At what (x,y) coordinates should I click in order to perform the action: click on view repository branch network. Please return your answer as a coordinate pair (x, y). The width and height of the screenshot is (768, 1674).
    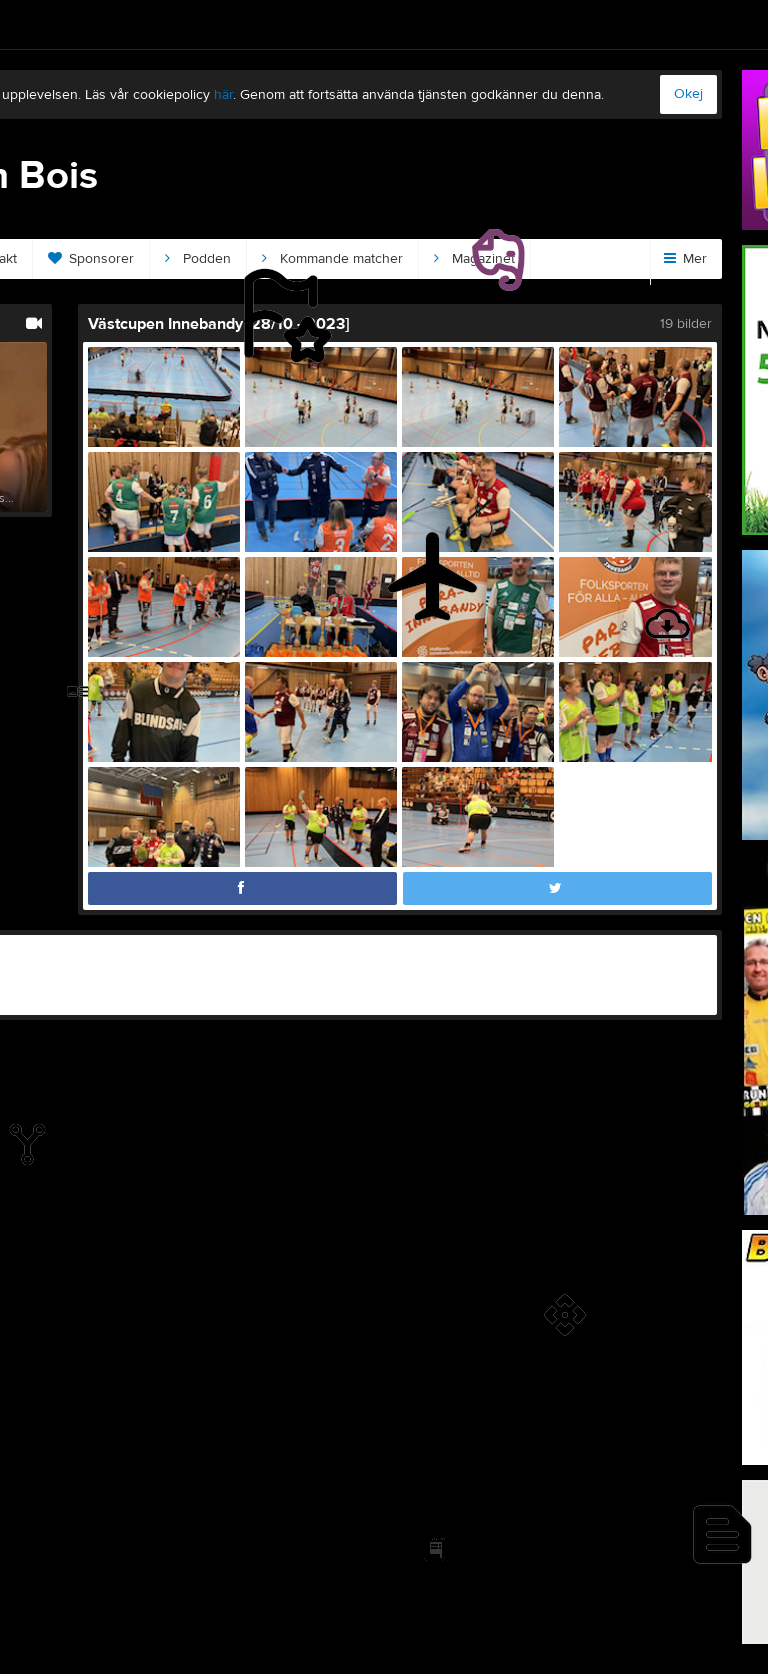
    Looking at the image, I should click on (27, 1144).